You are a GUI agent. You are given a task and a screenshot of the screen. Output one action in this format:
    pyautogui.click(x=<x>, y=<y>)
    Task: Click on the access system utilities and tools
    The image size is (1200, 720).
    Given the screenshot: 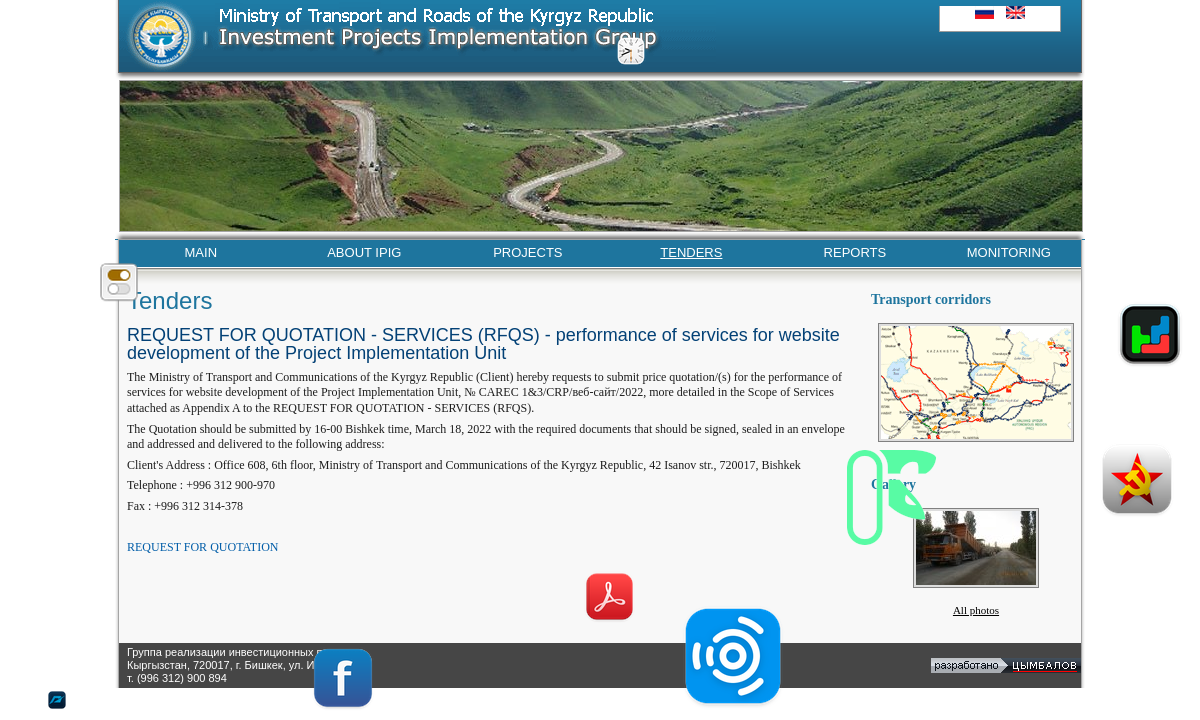 What is the action you would take?
    pyautogui.click(x=894, y=497)
    